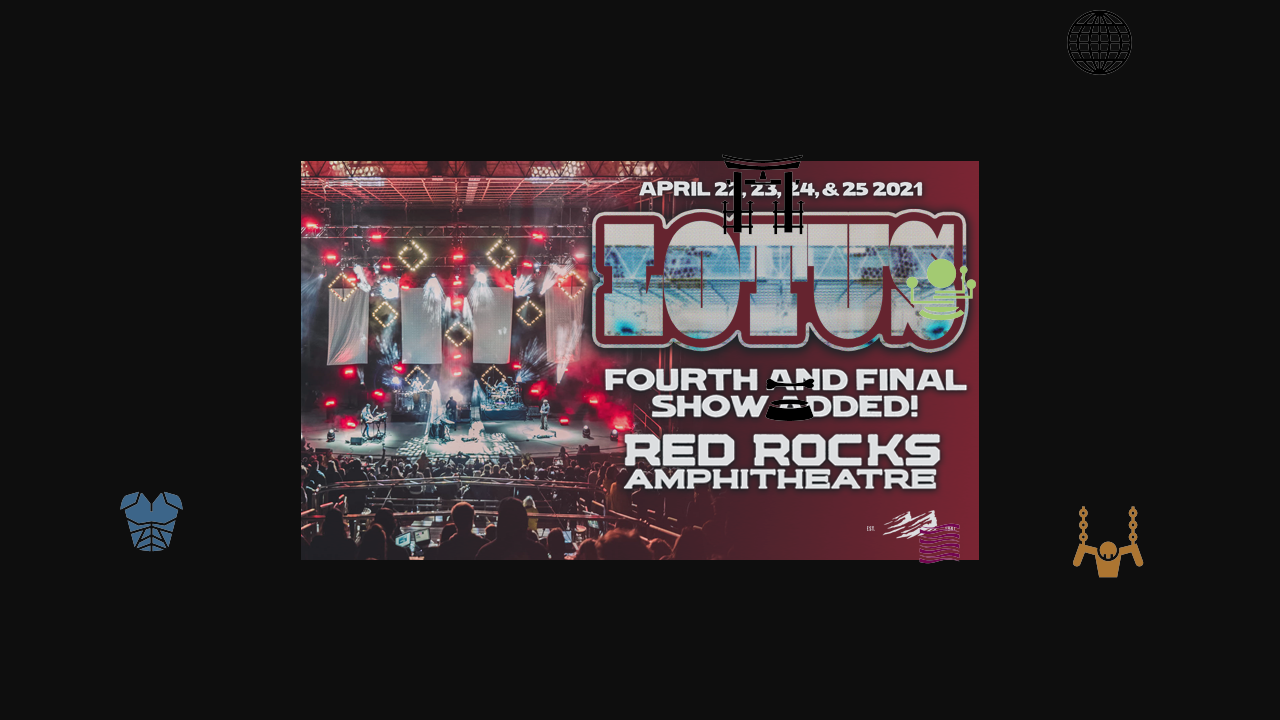  I want to click on indicates a captured or restrained character status, so click(1108, 542).